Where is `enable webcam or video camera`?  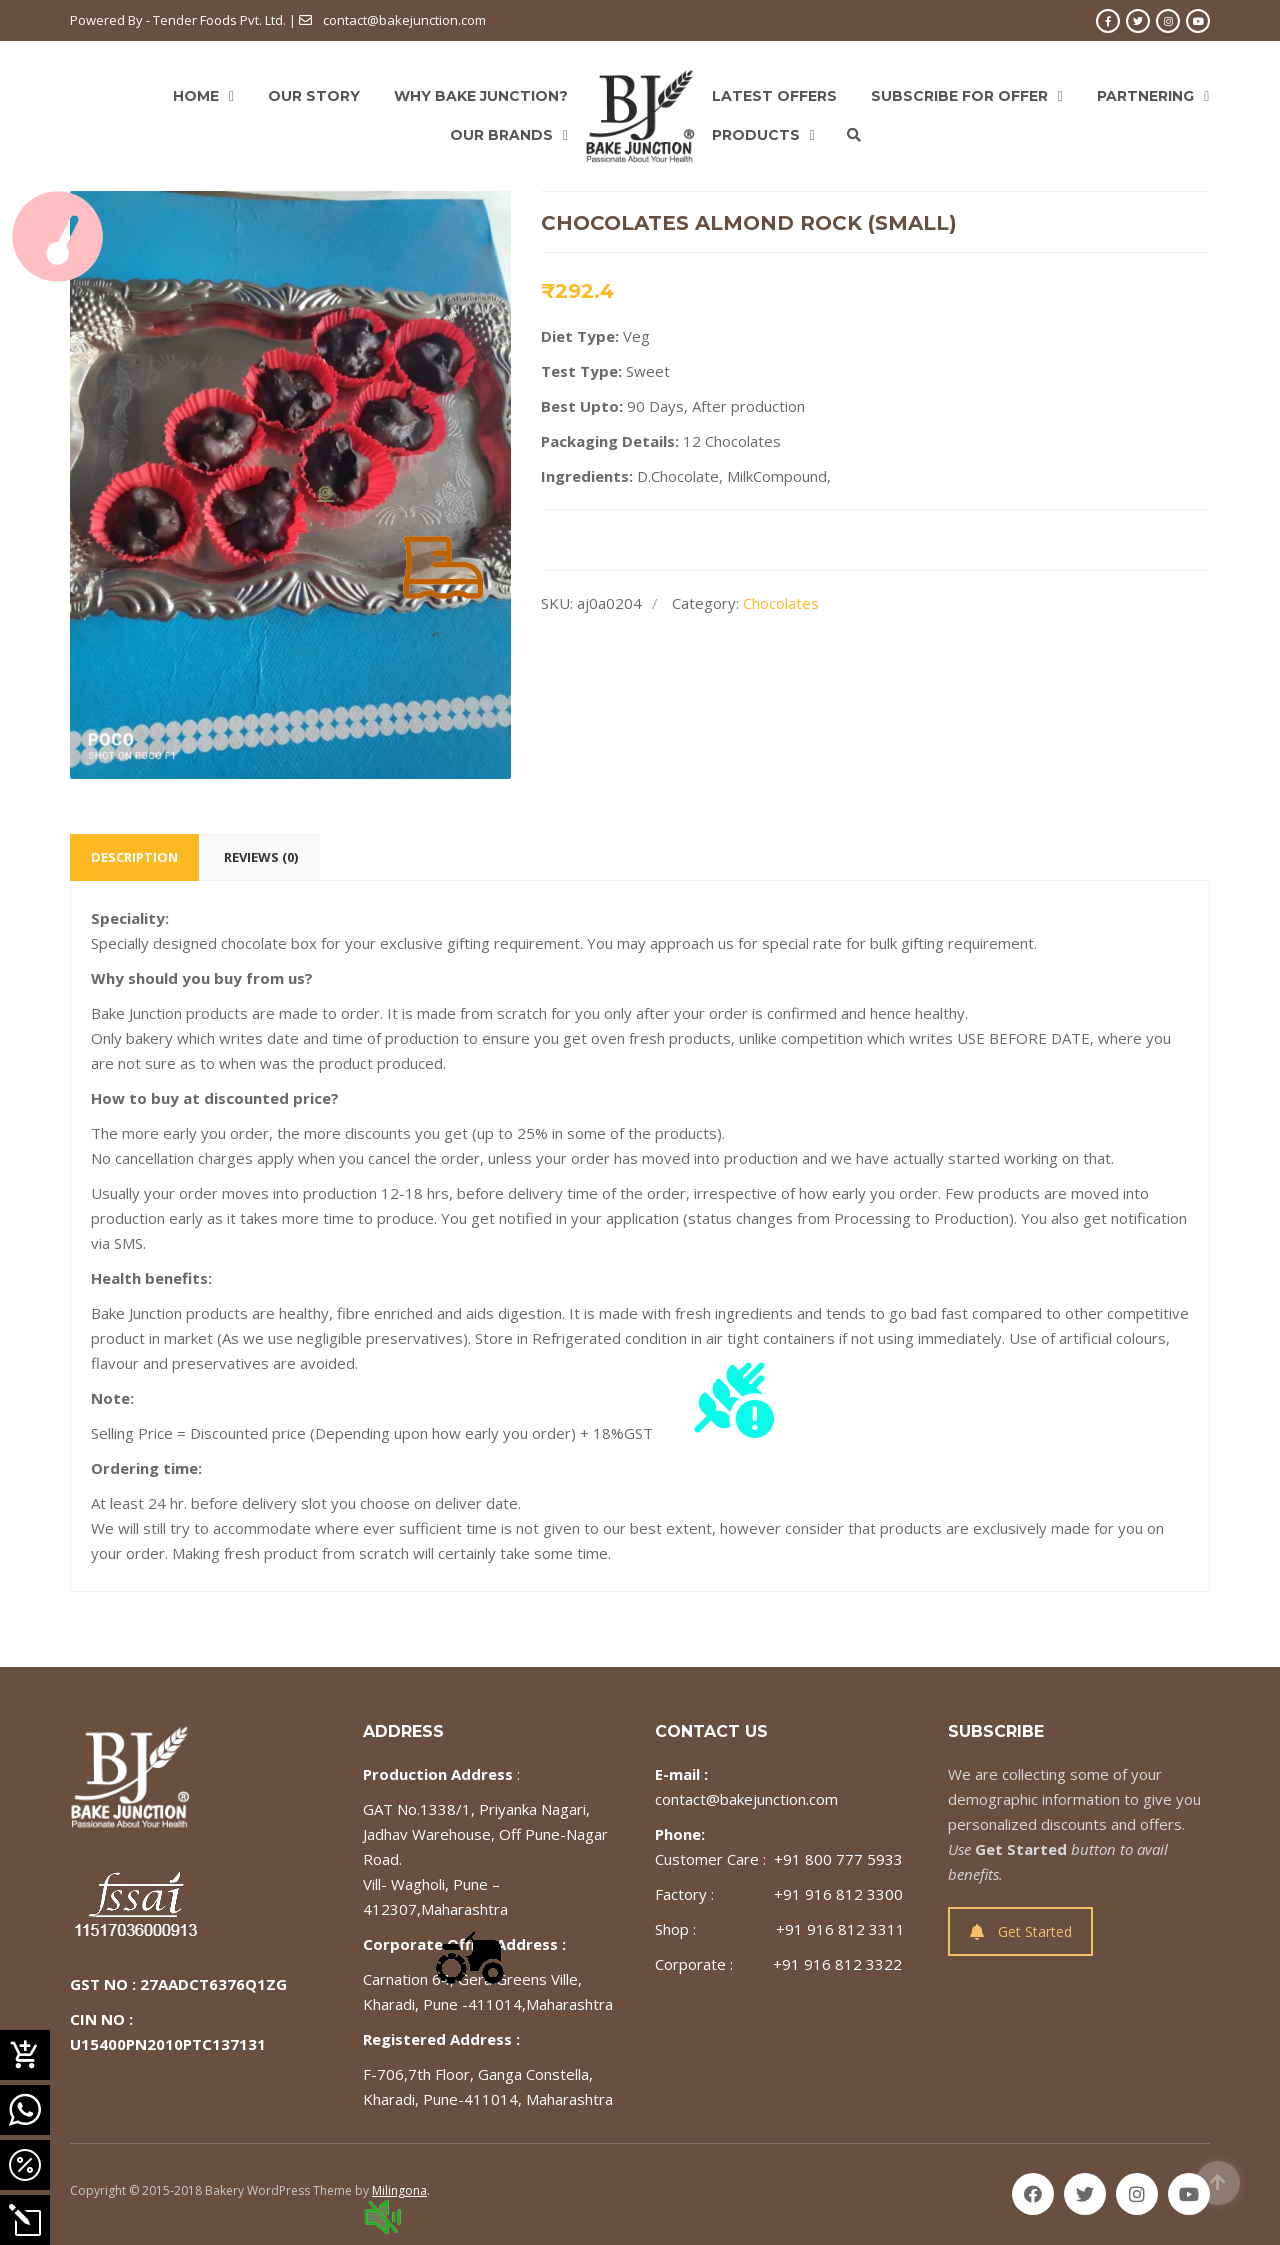 enable webcam or video camera is located at coordinates (325, 494).